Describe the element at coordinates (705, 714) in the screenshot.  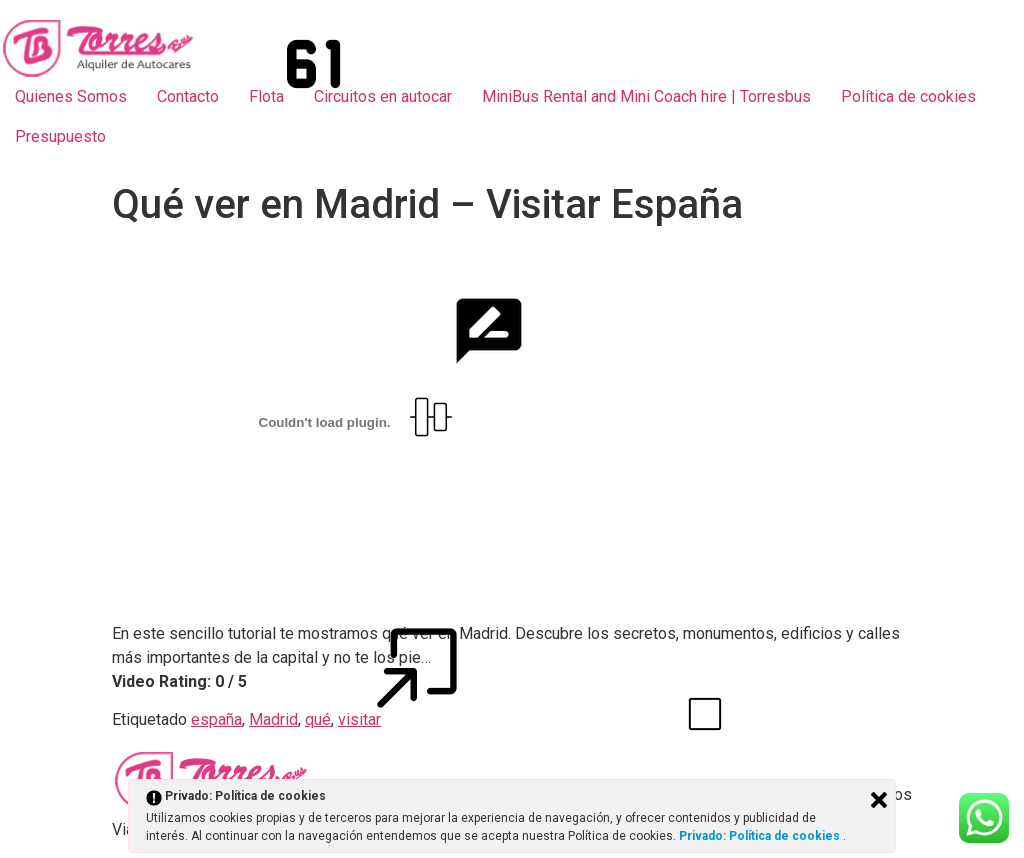
I see `stop media playback` at that location.